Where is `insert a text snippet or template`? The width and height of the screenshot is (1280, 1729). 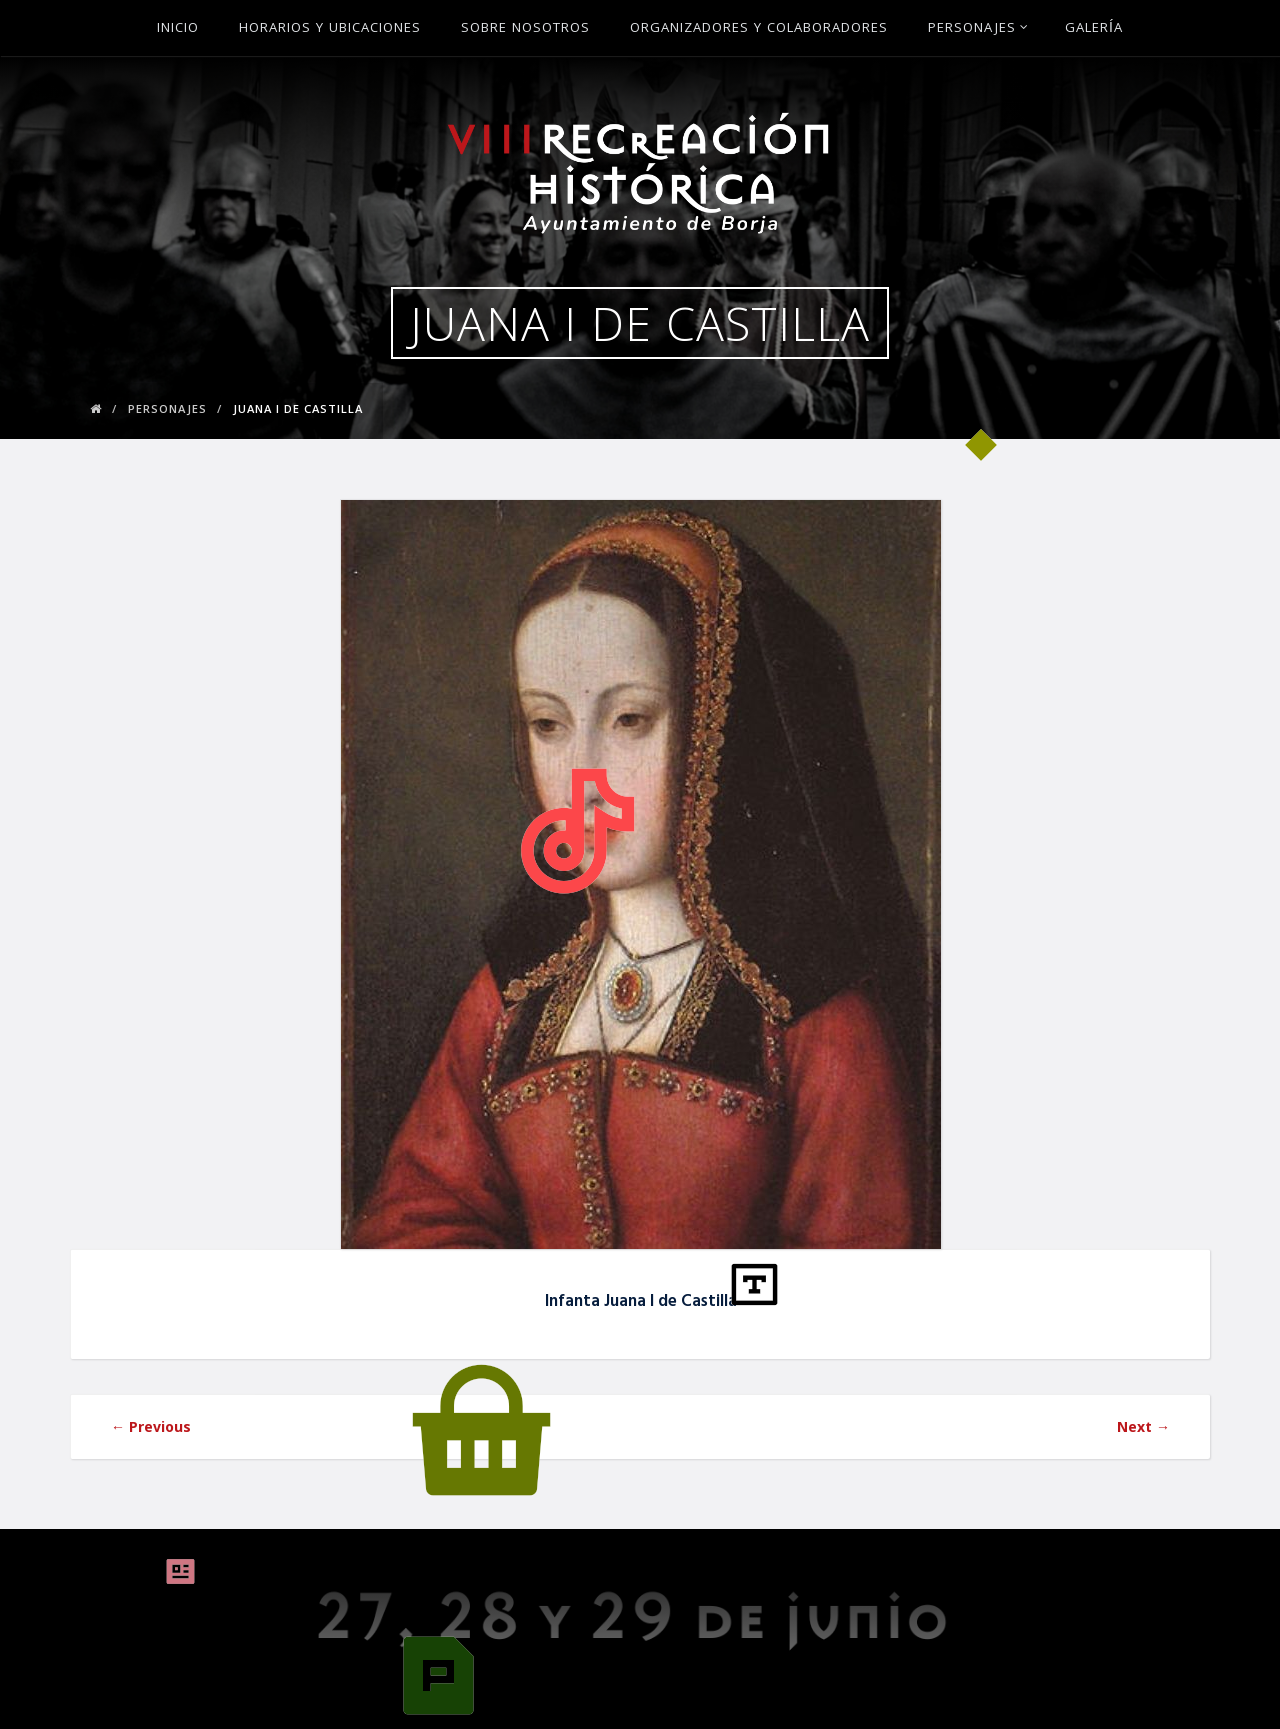
insert a text snippet or template is located at coordinates (754, 1284).